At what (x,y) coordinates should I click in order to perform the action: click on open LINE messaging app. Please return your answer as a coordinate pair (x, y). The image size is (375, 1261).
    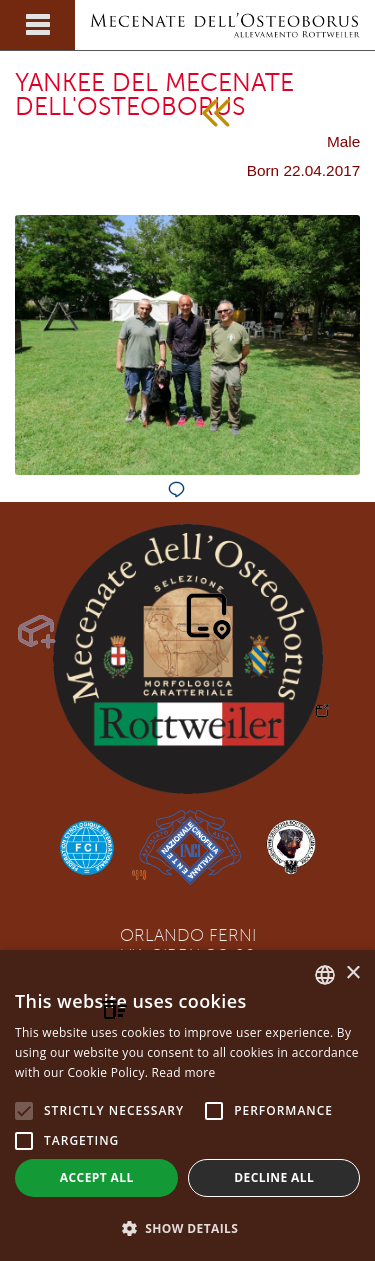
    Looking at the image, I should click on (176, 489).